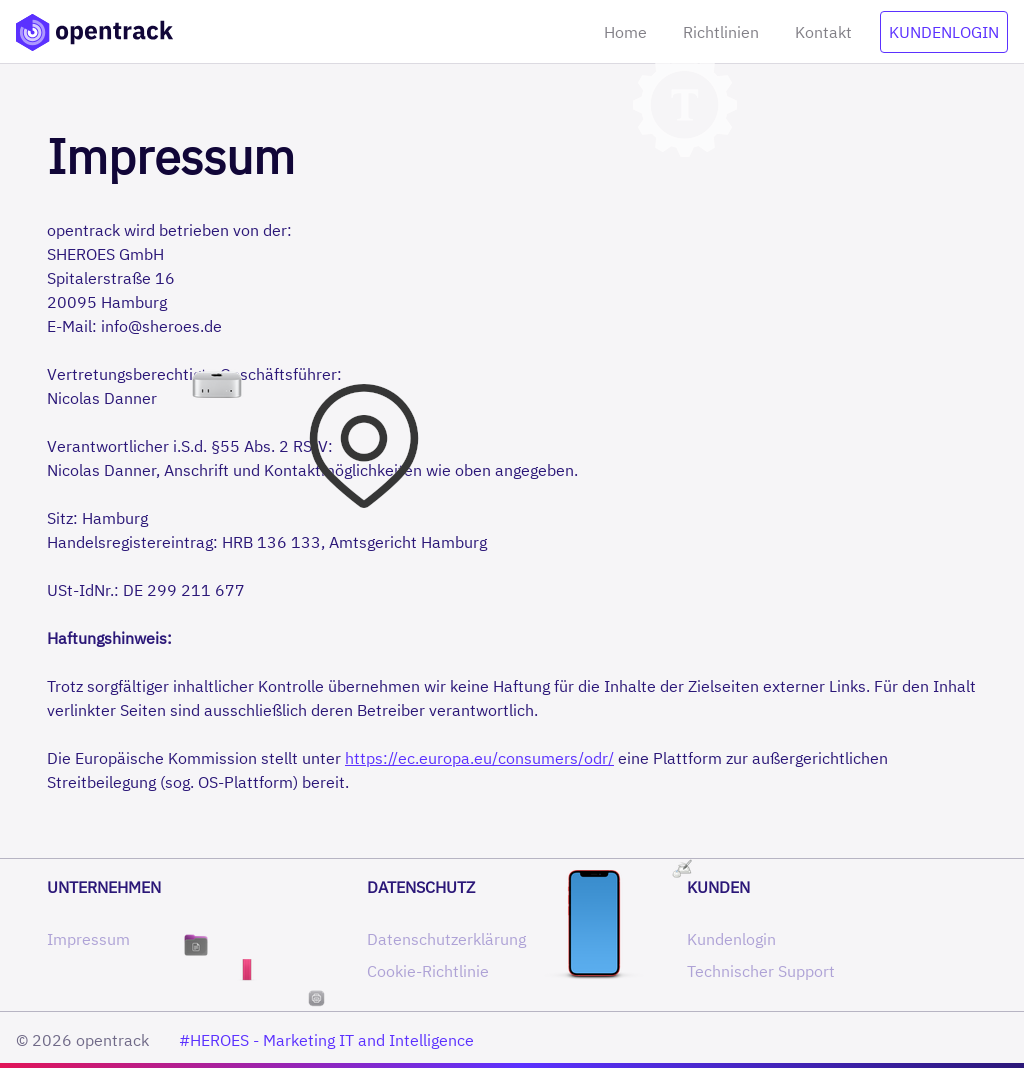 The image size is (1024, 1068). Describe the element at coordinates (196, 945) in the screenshot. I see `open your documents folder` at that location.